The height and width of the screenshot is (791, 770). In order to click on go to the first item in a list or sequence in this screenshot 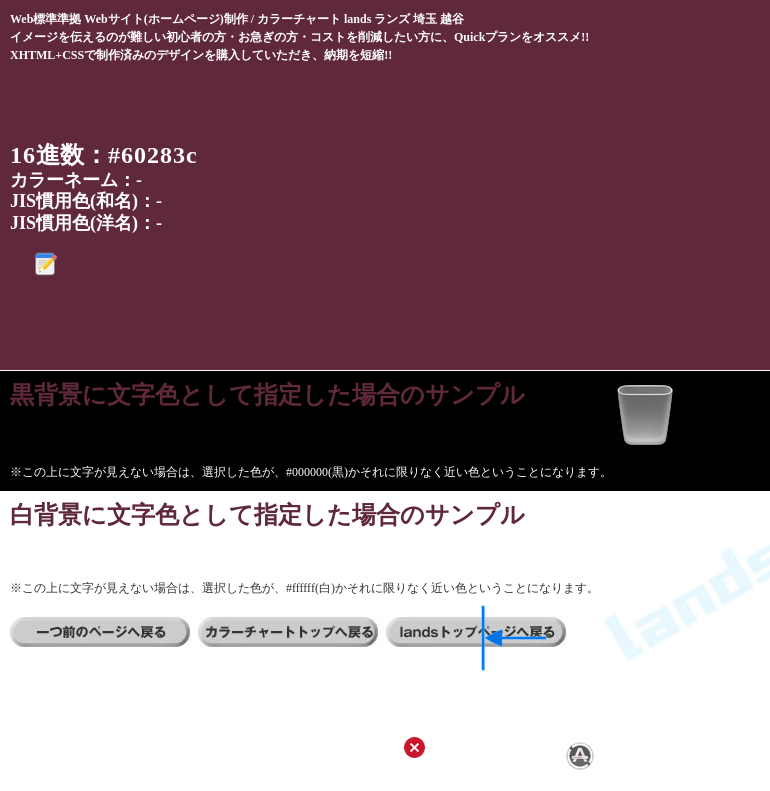, I will do `click(514, 638)`.